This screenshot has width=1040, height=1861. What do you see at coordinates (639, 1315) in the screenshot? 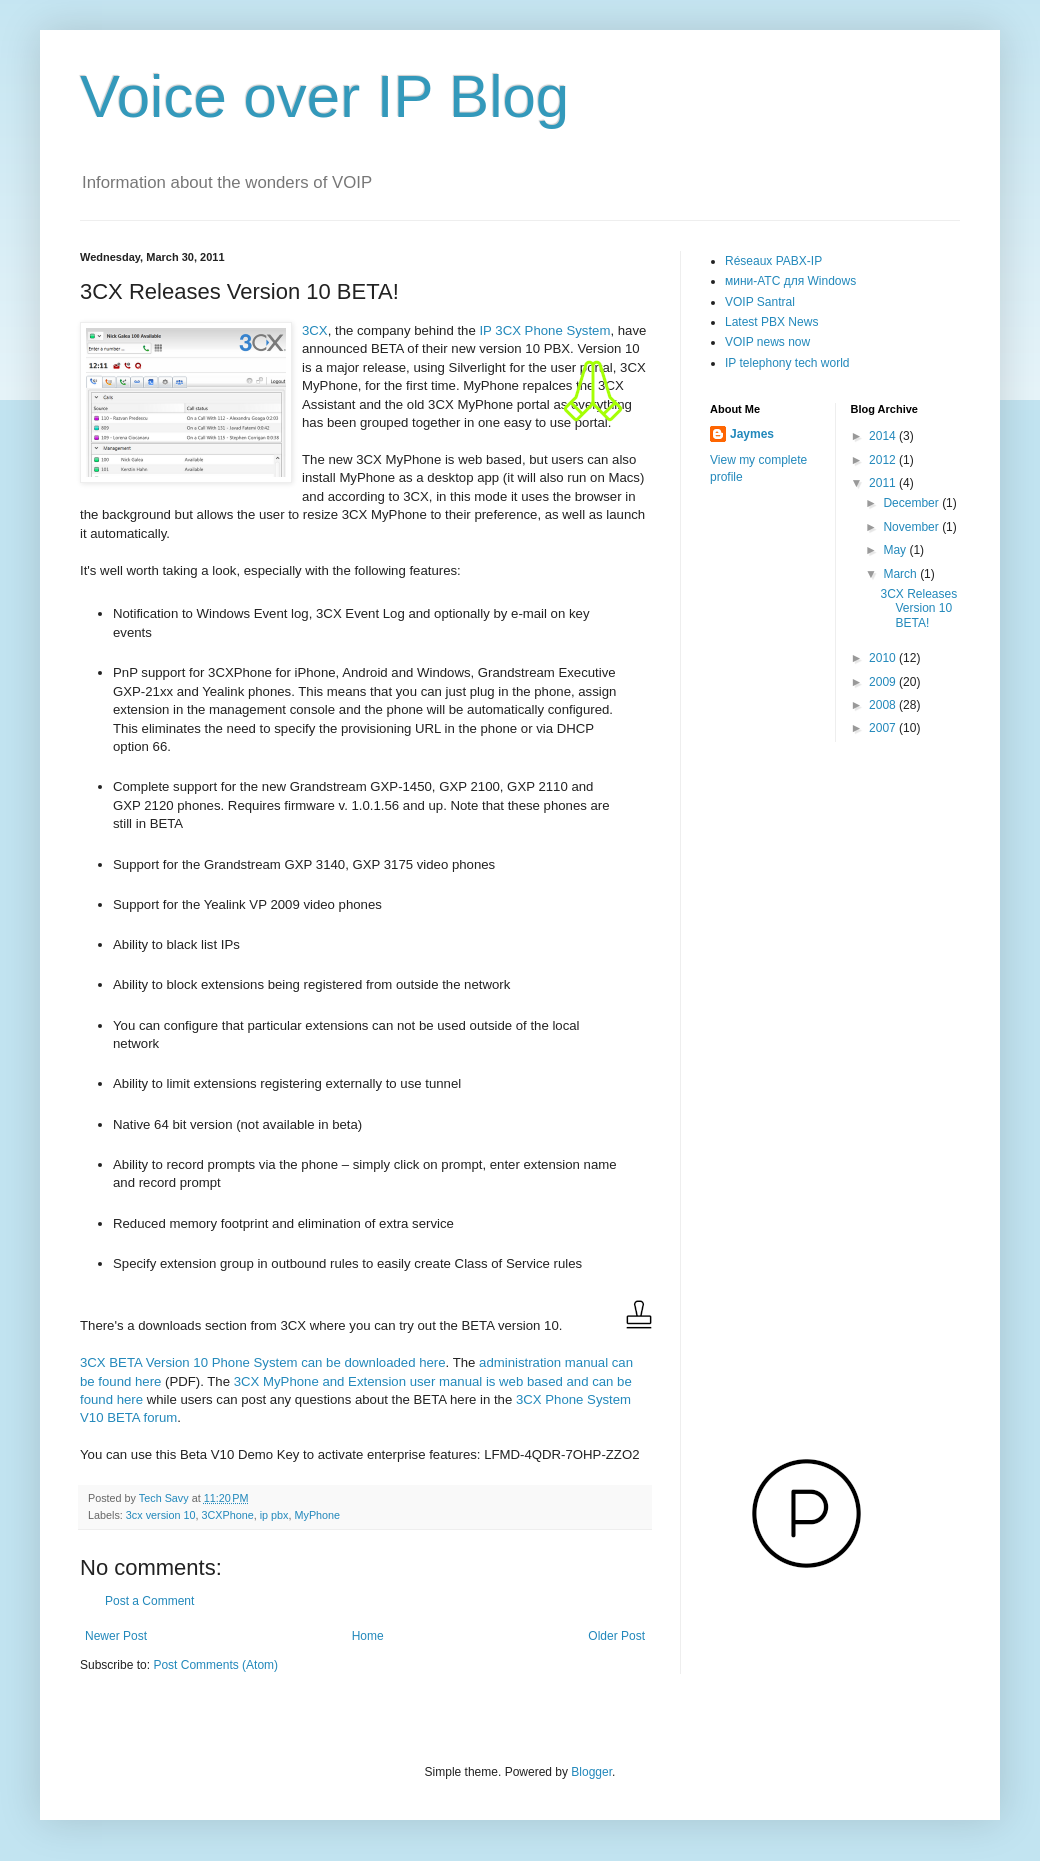
I see `apply a stamp or seal to a document` at bounding box center [639, 1315].